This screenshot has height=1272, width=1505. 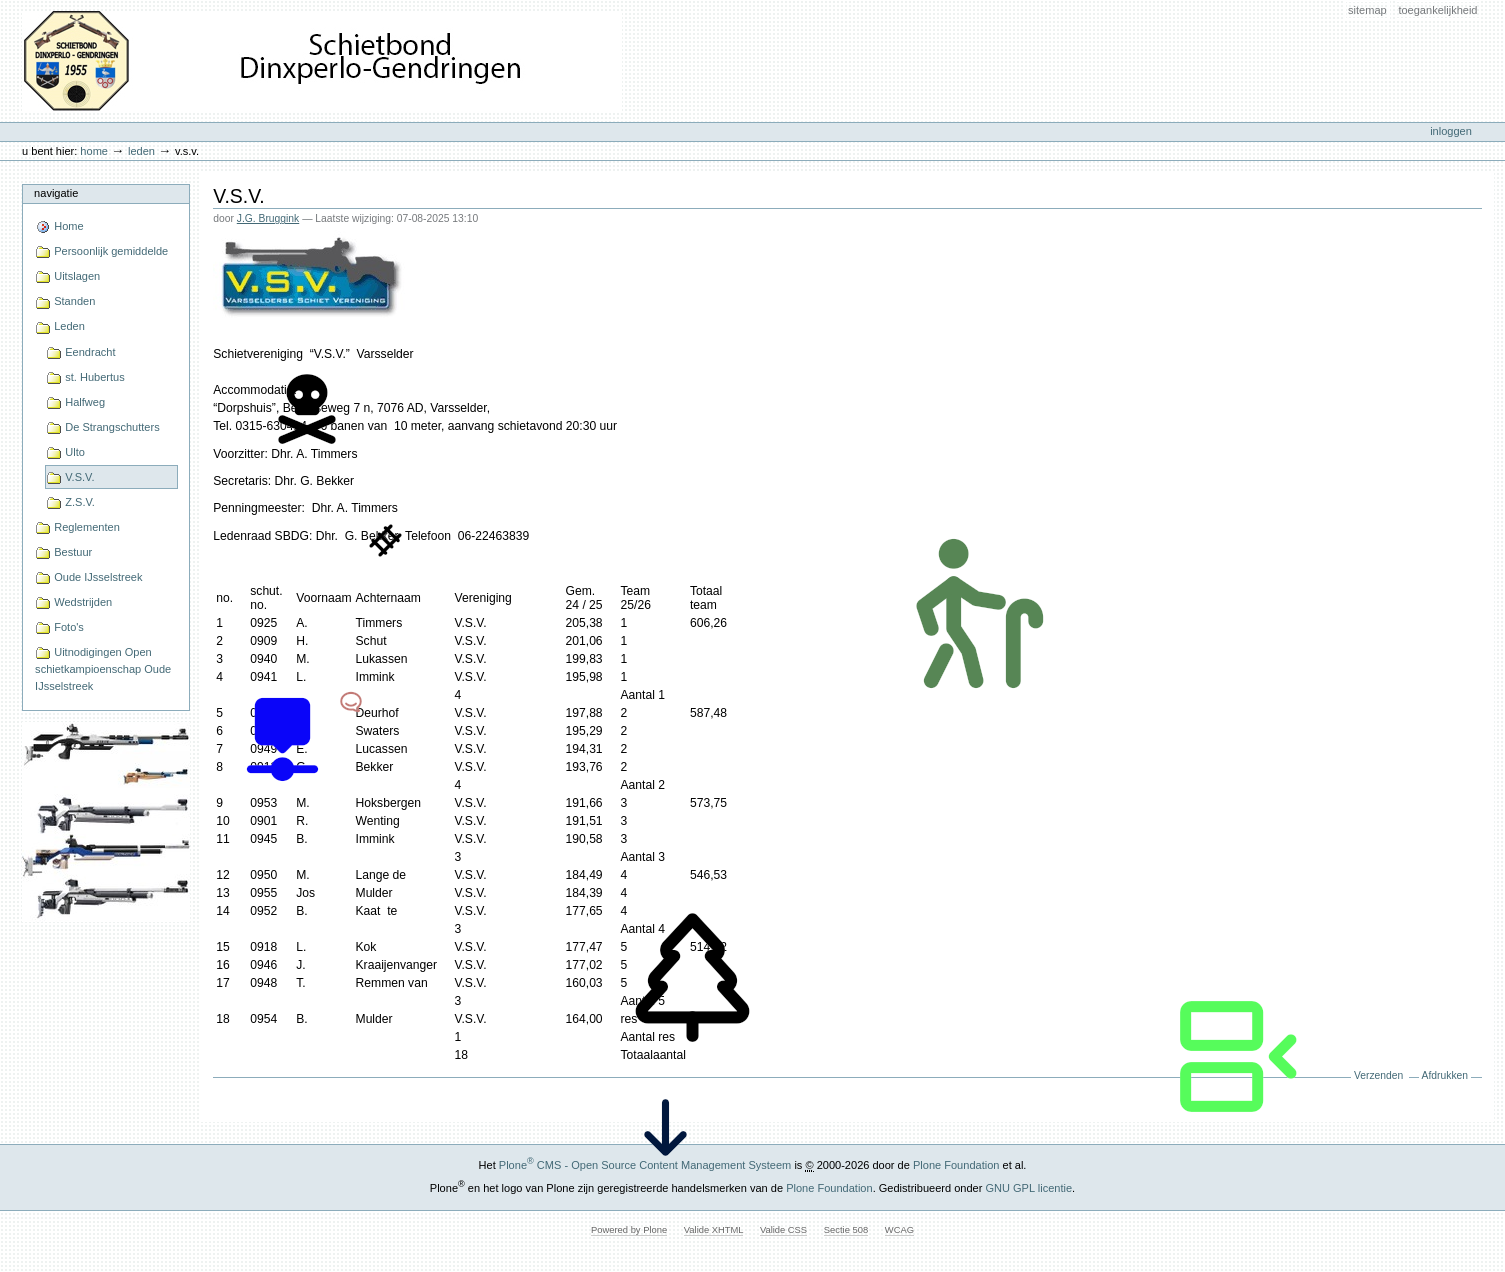 I want to click on indicates dangerous or hazardous content, so click(x=307, y=407).